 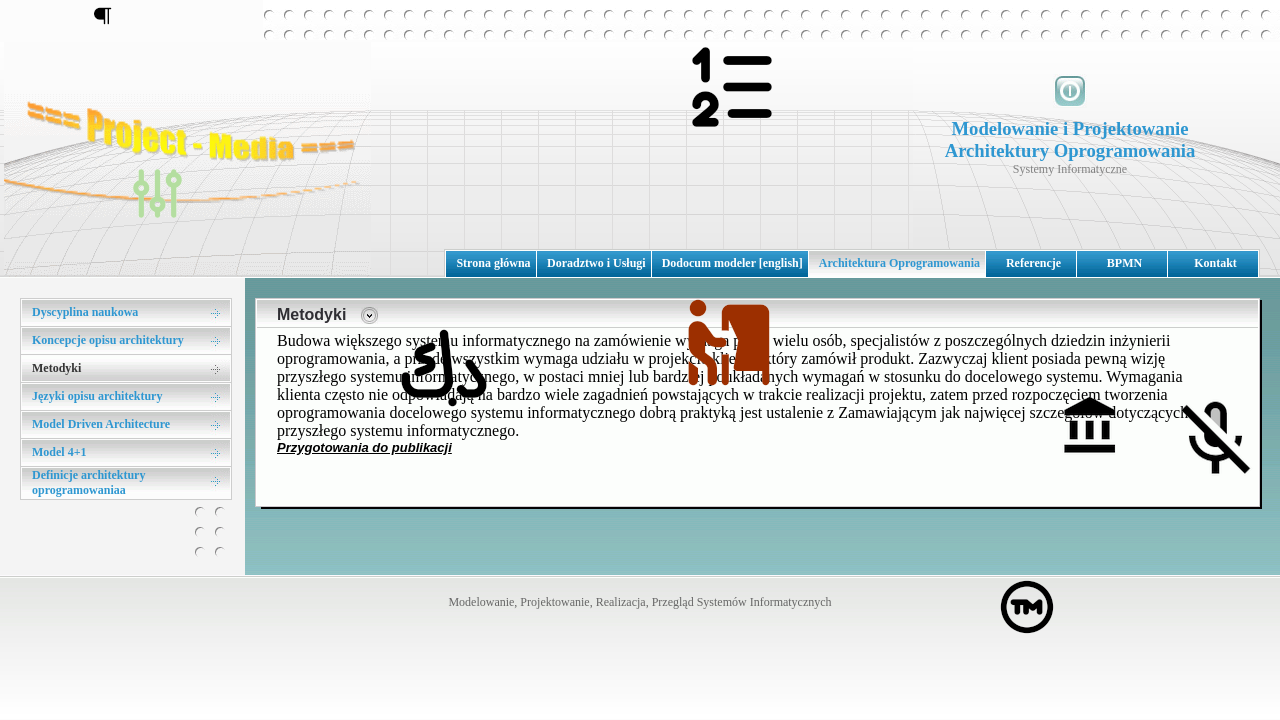 I want to click on adjust settings or preferences, so click(x=157, y=193).